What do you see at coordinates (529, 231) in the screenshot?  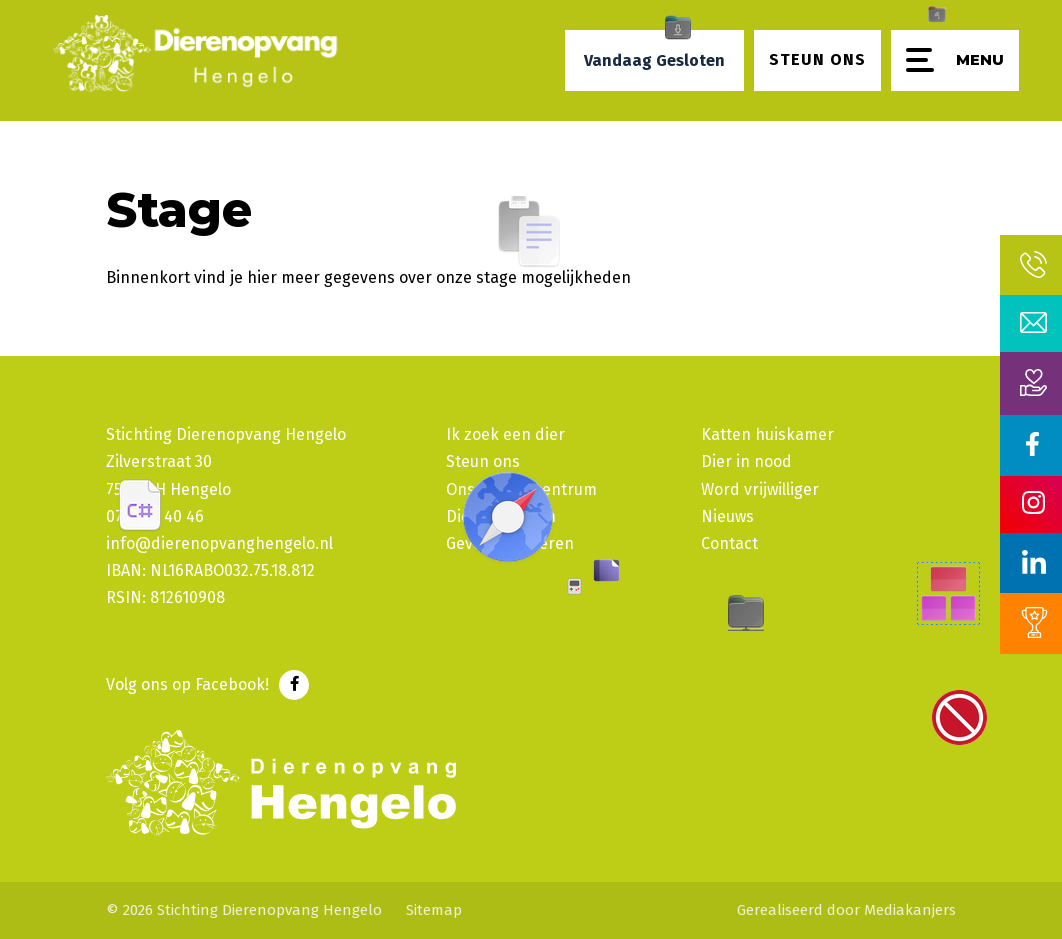 I see `paste copied content from clipboard` at bounding box center [529, 231].